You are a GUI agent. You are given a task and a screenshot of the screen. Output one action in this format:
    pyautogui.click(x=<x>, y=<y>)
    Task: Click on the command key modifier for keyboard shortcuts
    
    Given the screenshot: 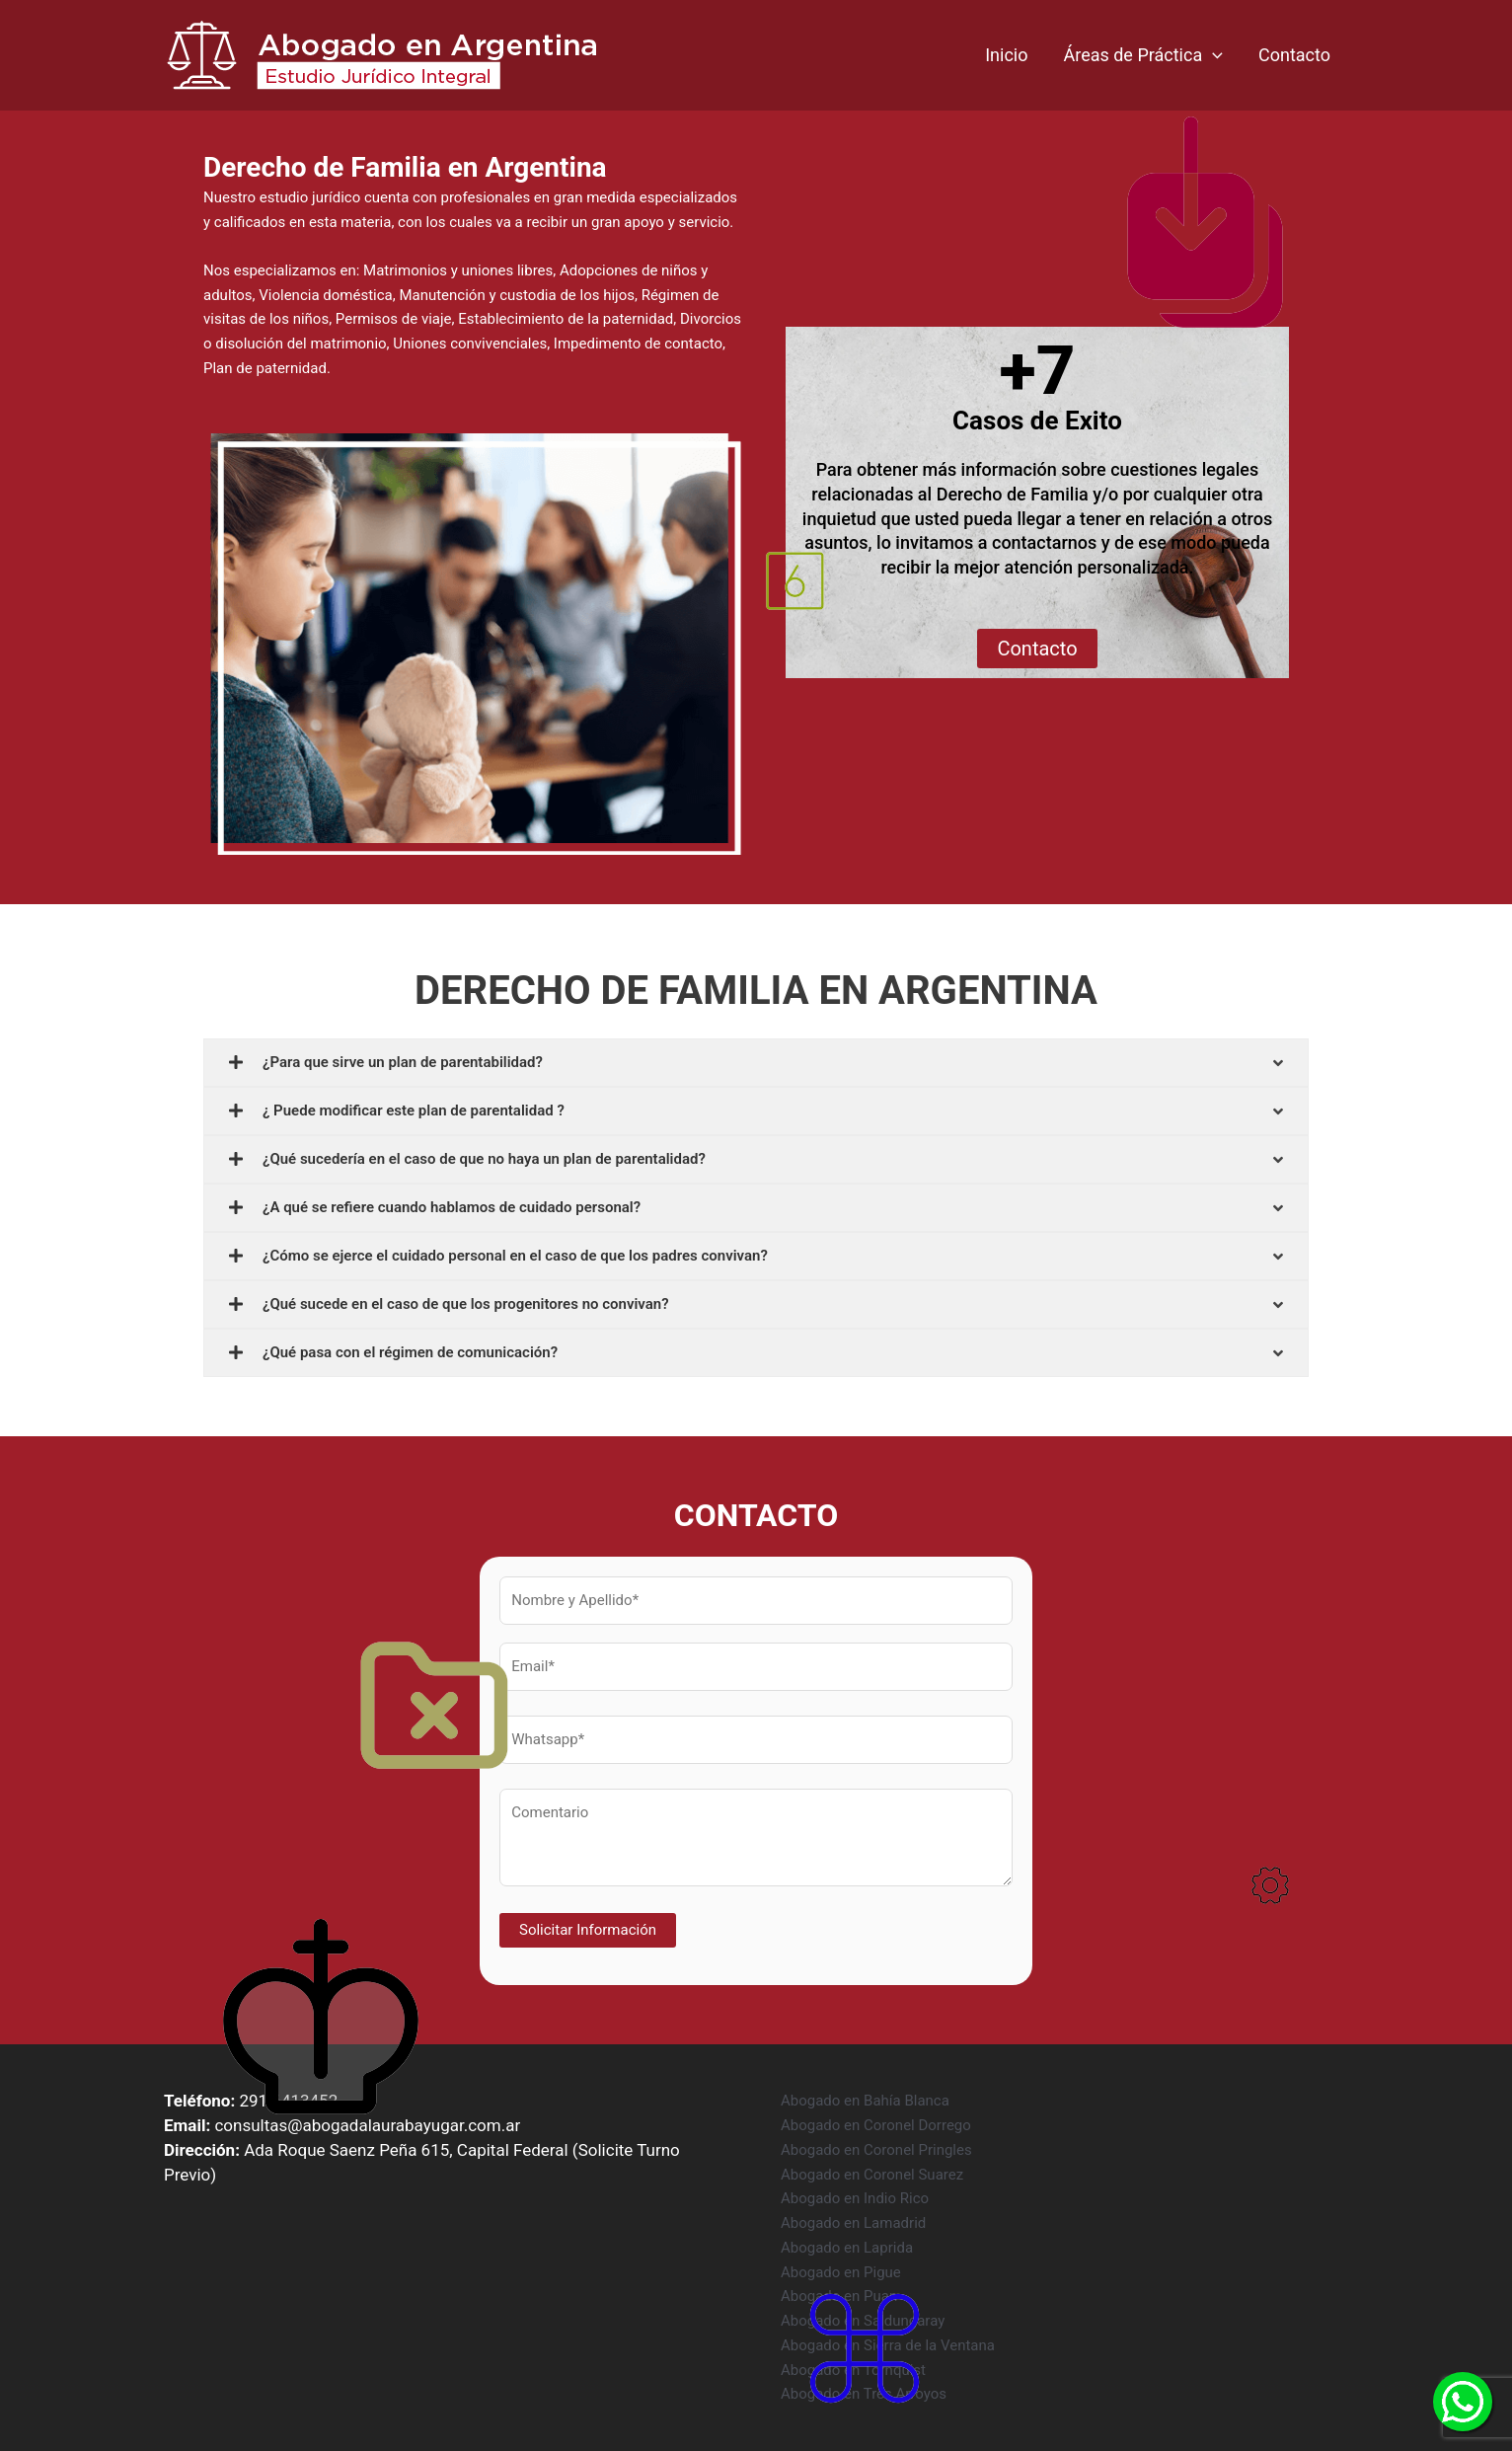 What is the action you would take?
    pyautogui.click(x=865, y=2348)
    